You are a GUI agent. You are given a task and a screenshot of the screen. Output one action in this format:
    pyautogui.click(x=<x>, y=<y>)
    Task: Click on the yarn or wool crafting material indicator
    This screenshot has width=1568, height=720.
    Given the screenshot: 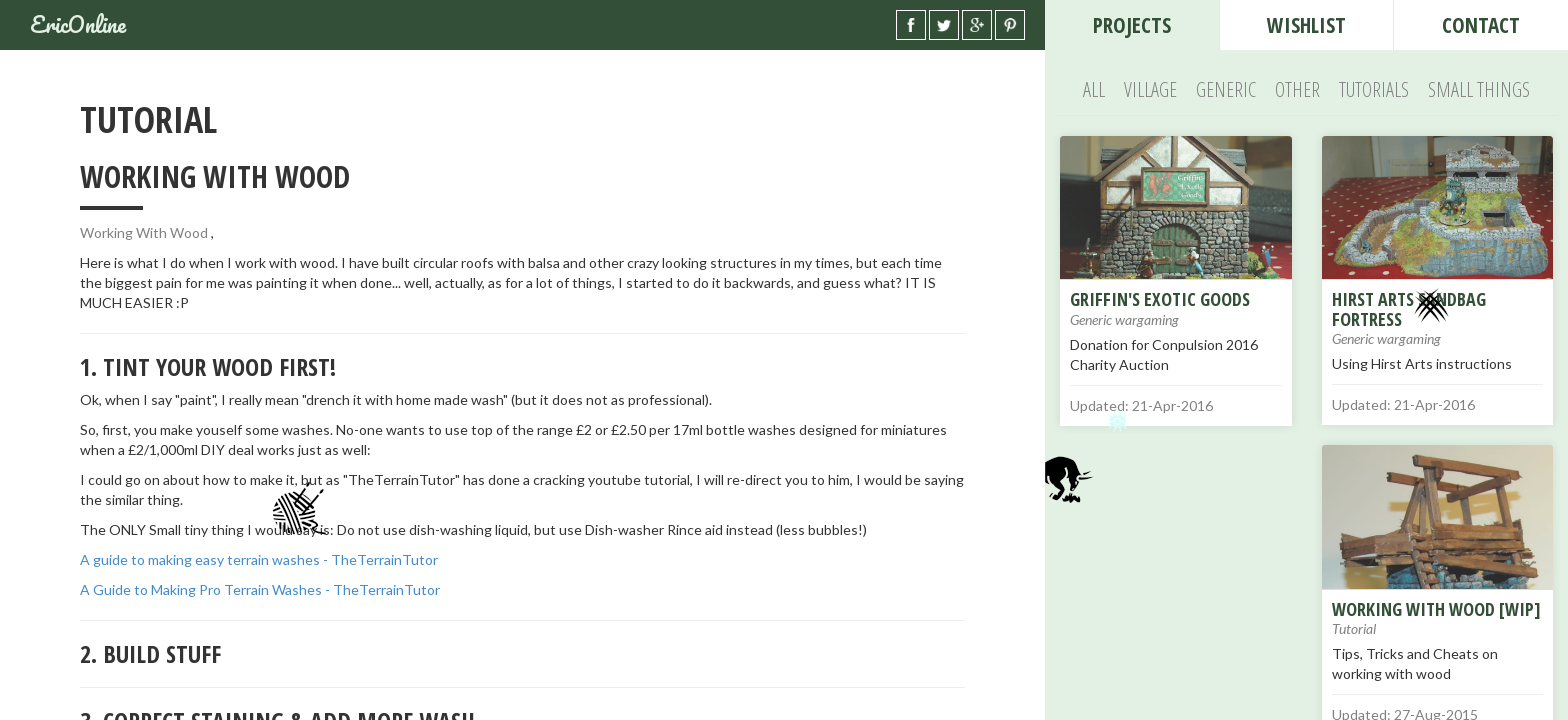 What is the action you would take?
    pyautogui.click(x=300, y=508)
    